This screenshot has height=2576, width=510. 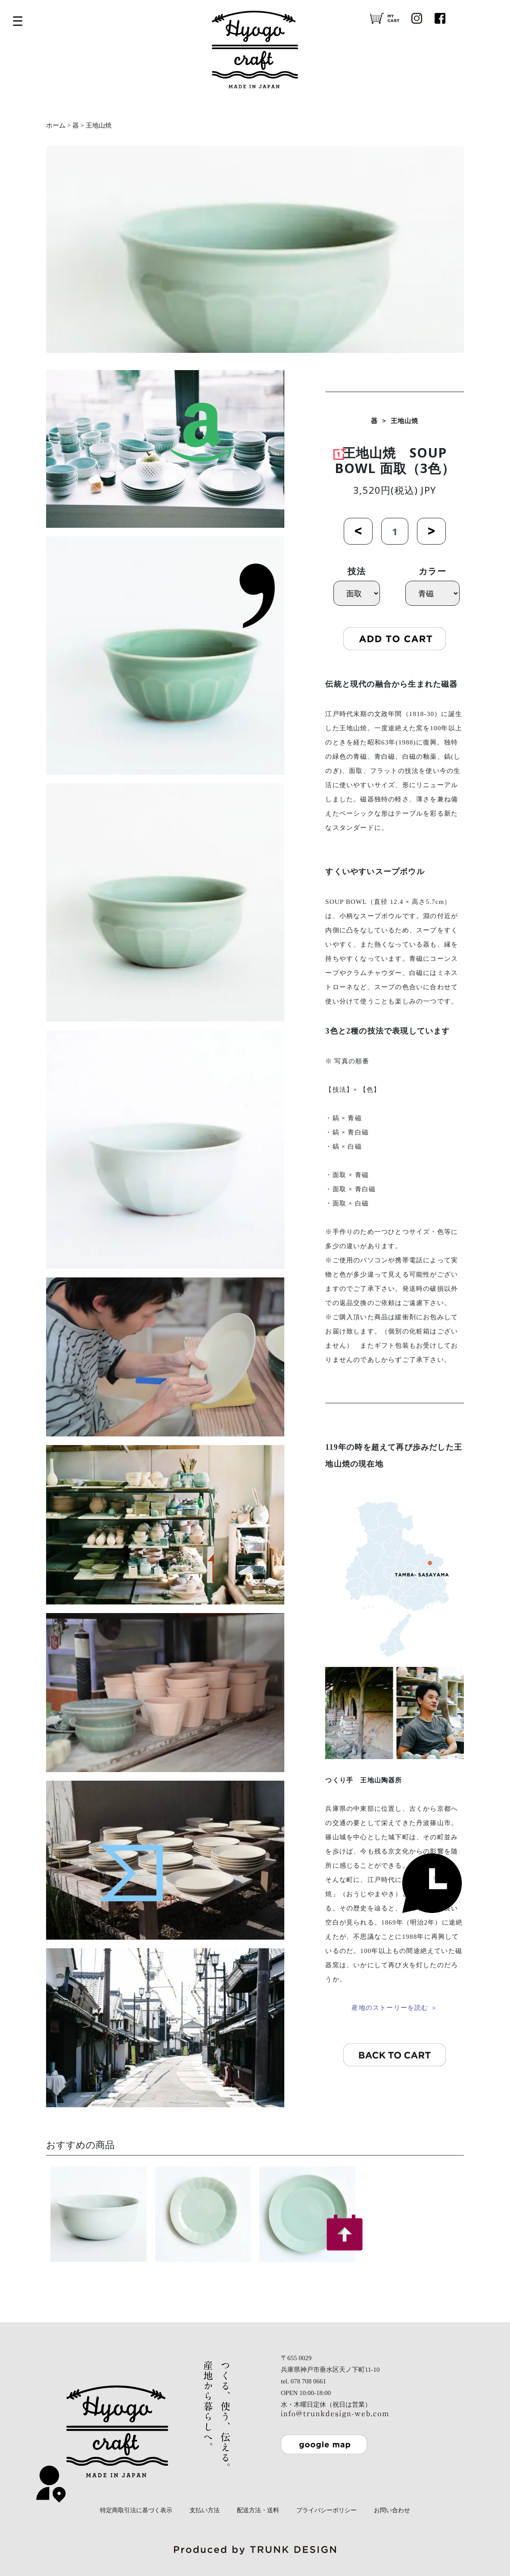 I want to click on comma.ai company logo, so click(x=257, y=596).